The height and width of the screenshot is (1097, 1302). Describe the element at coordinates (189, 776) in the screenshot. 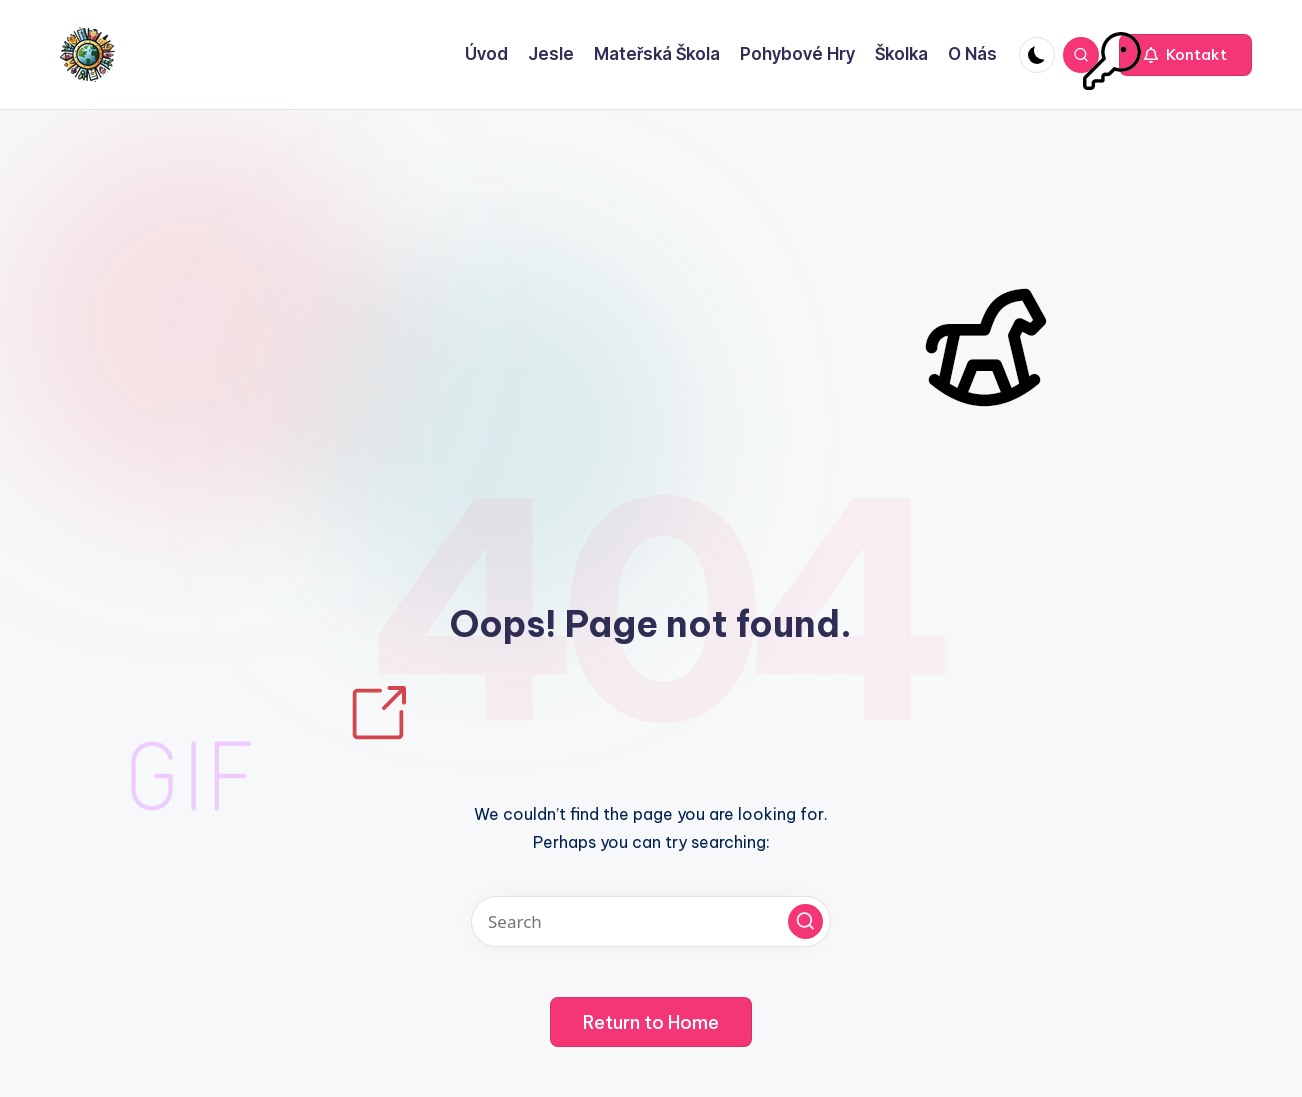

I see `insert a gif into your message` at that location.